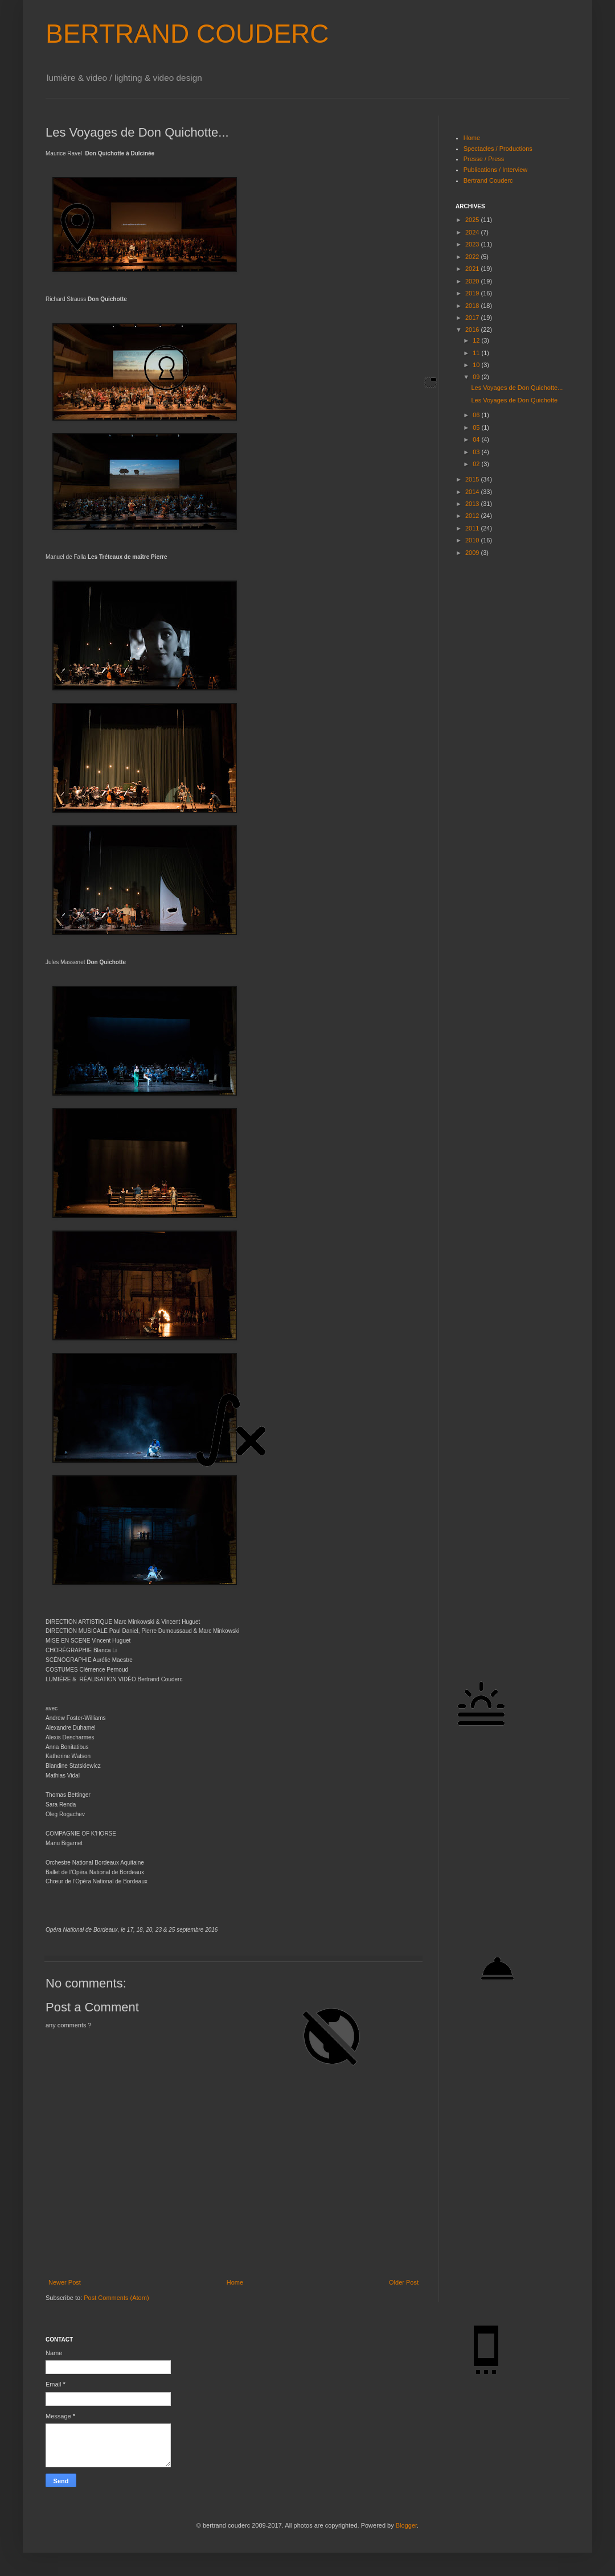 Image resolution: width=615 pixels, height=2576 pixels. What do you see at coordinates (331, 2036) in the screenshot?
I see `disable public visibility` at bounding box center [331, 2036].